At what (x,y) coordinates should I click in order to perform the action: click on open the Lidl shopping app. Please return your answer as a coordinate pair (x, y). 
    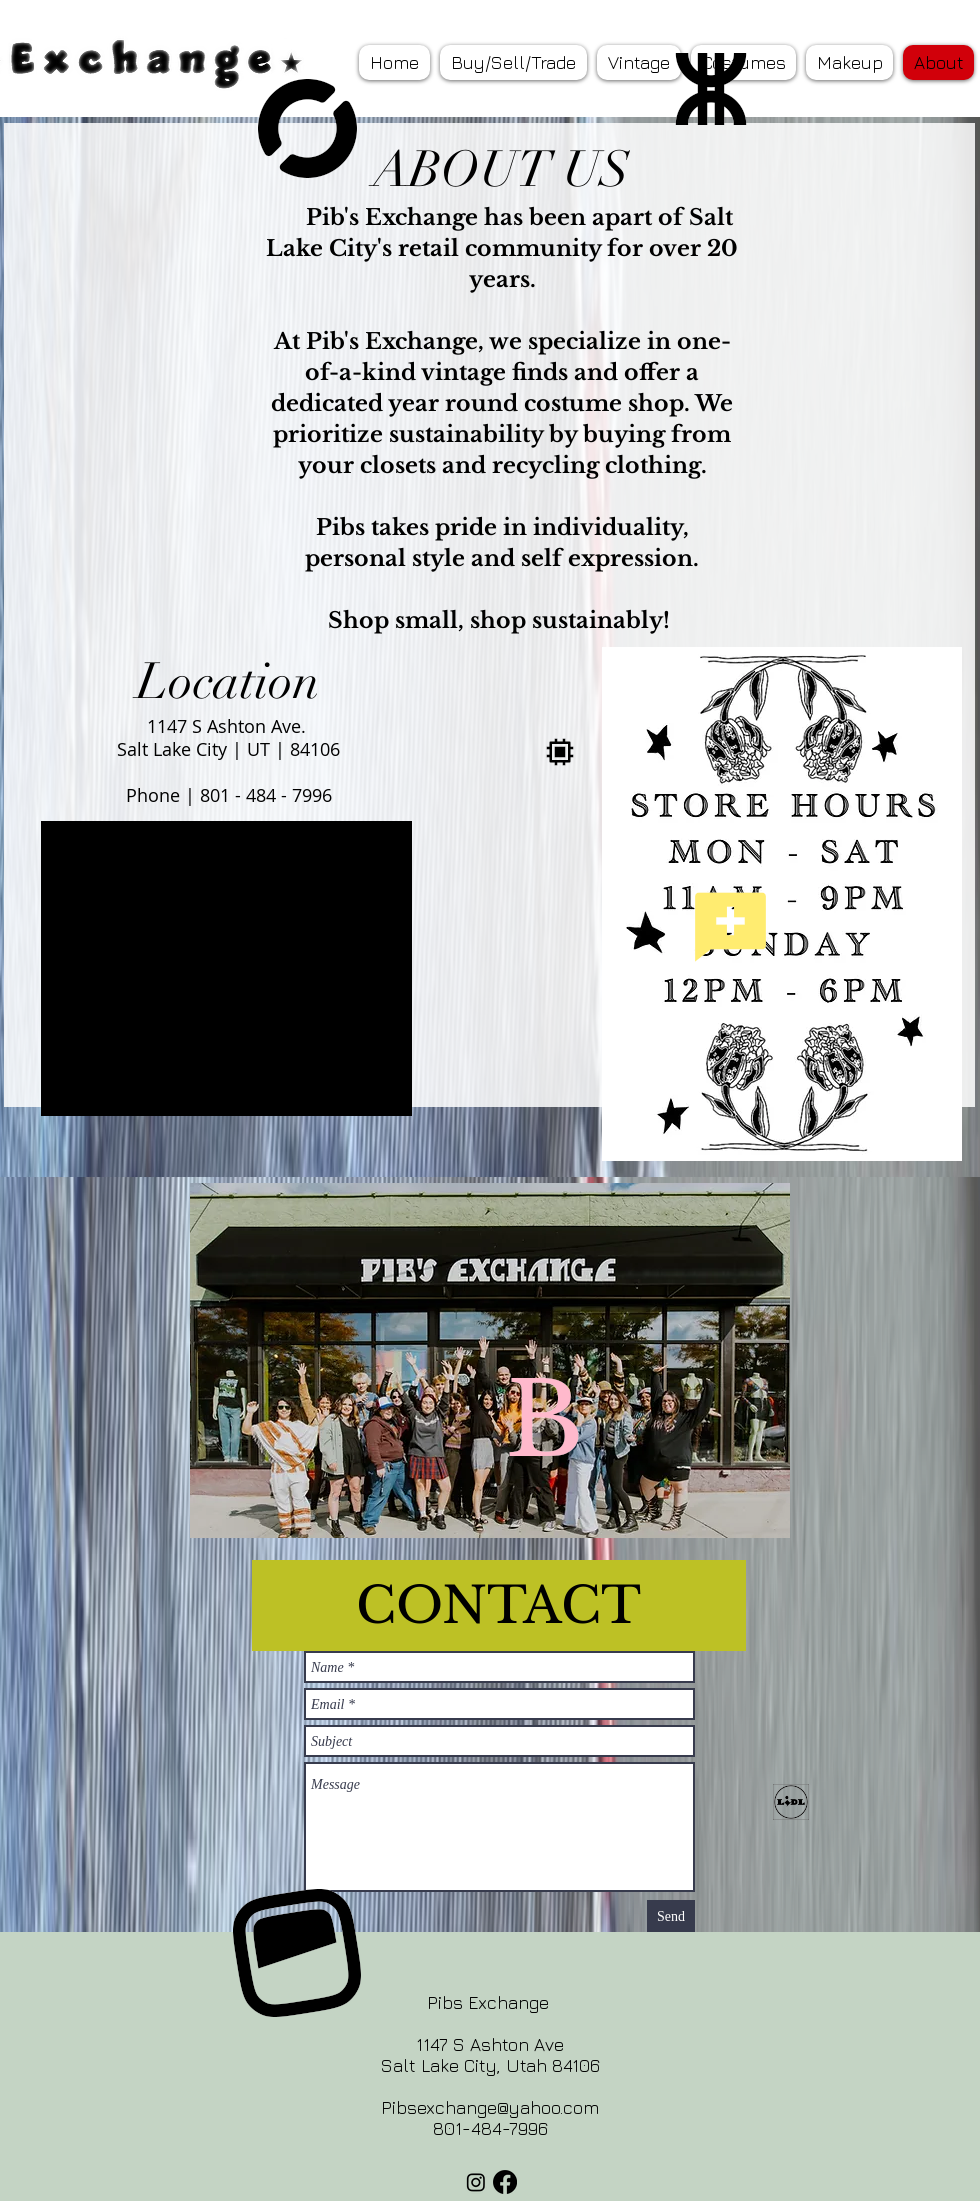
    Looking at the image, I should click on (791, 1802).